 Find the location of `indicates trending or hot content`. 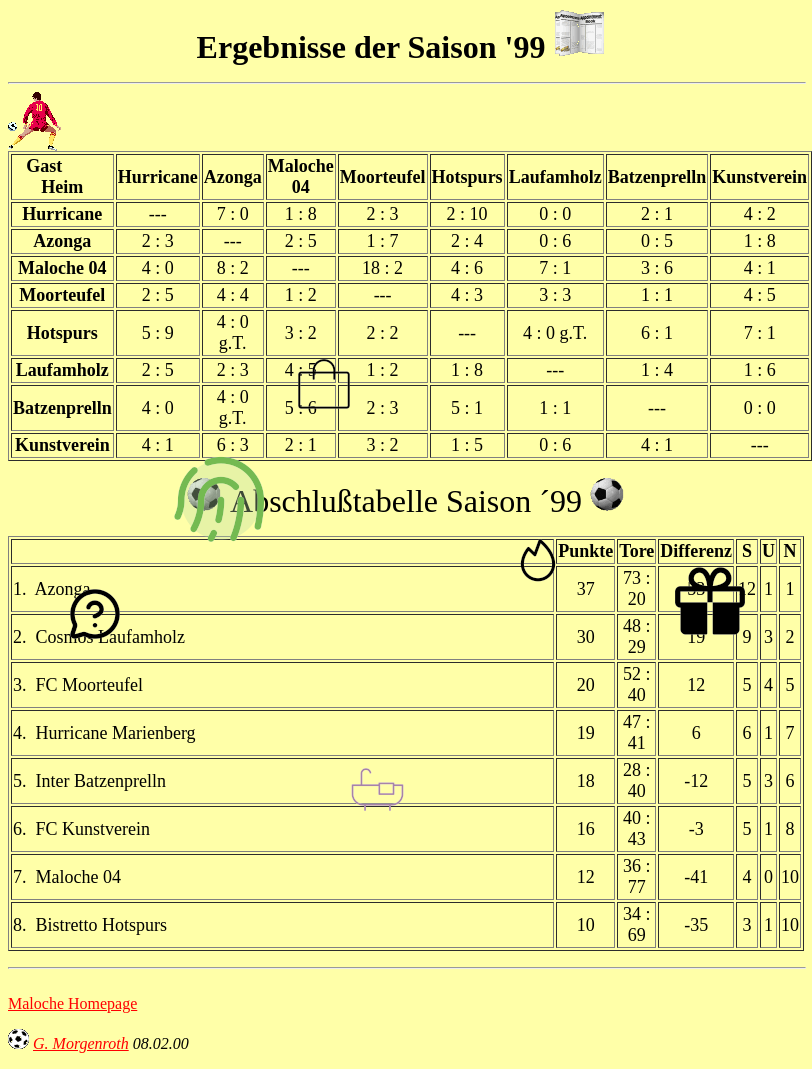

indicates trending or hot content is located at coordinates (538, 561).